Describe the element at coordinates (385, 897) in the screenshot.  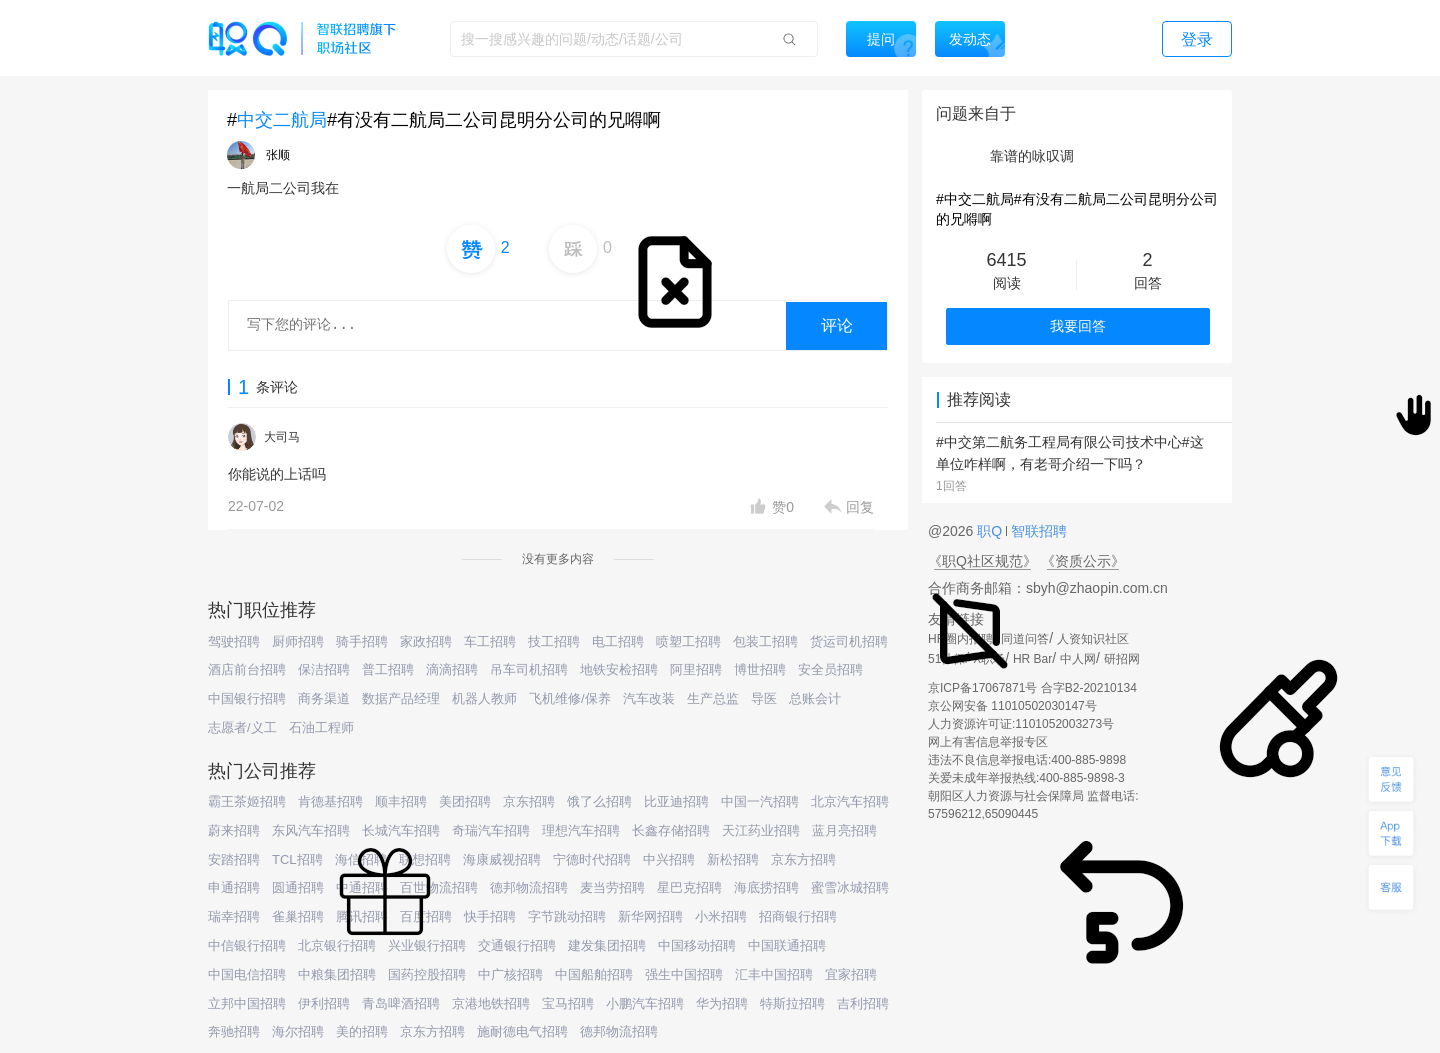
I see `view or redeem a gift` at that location.